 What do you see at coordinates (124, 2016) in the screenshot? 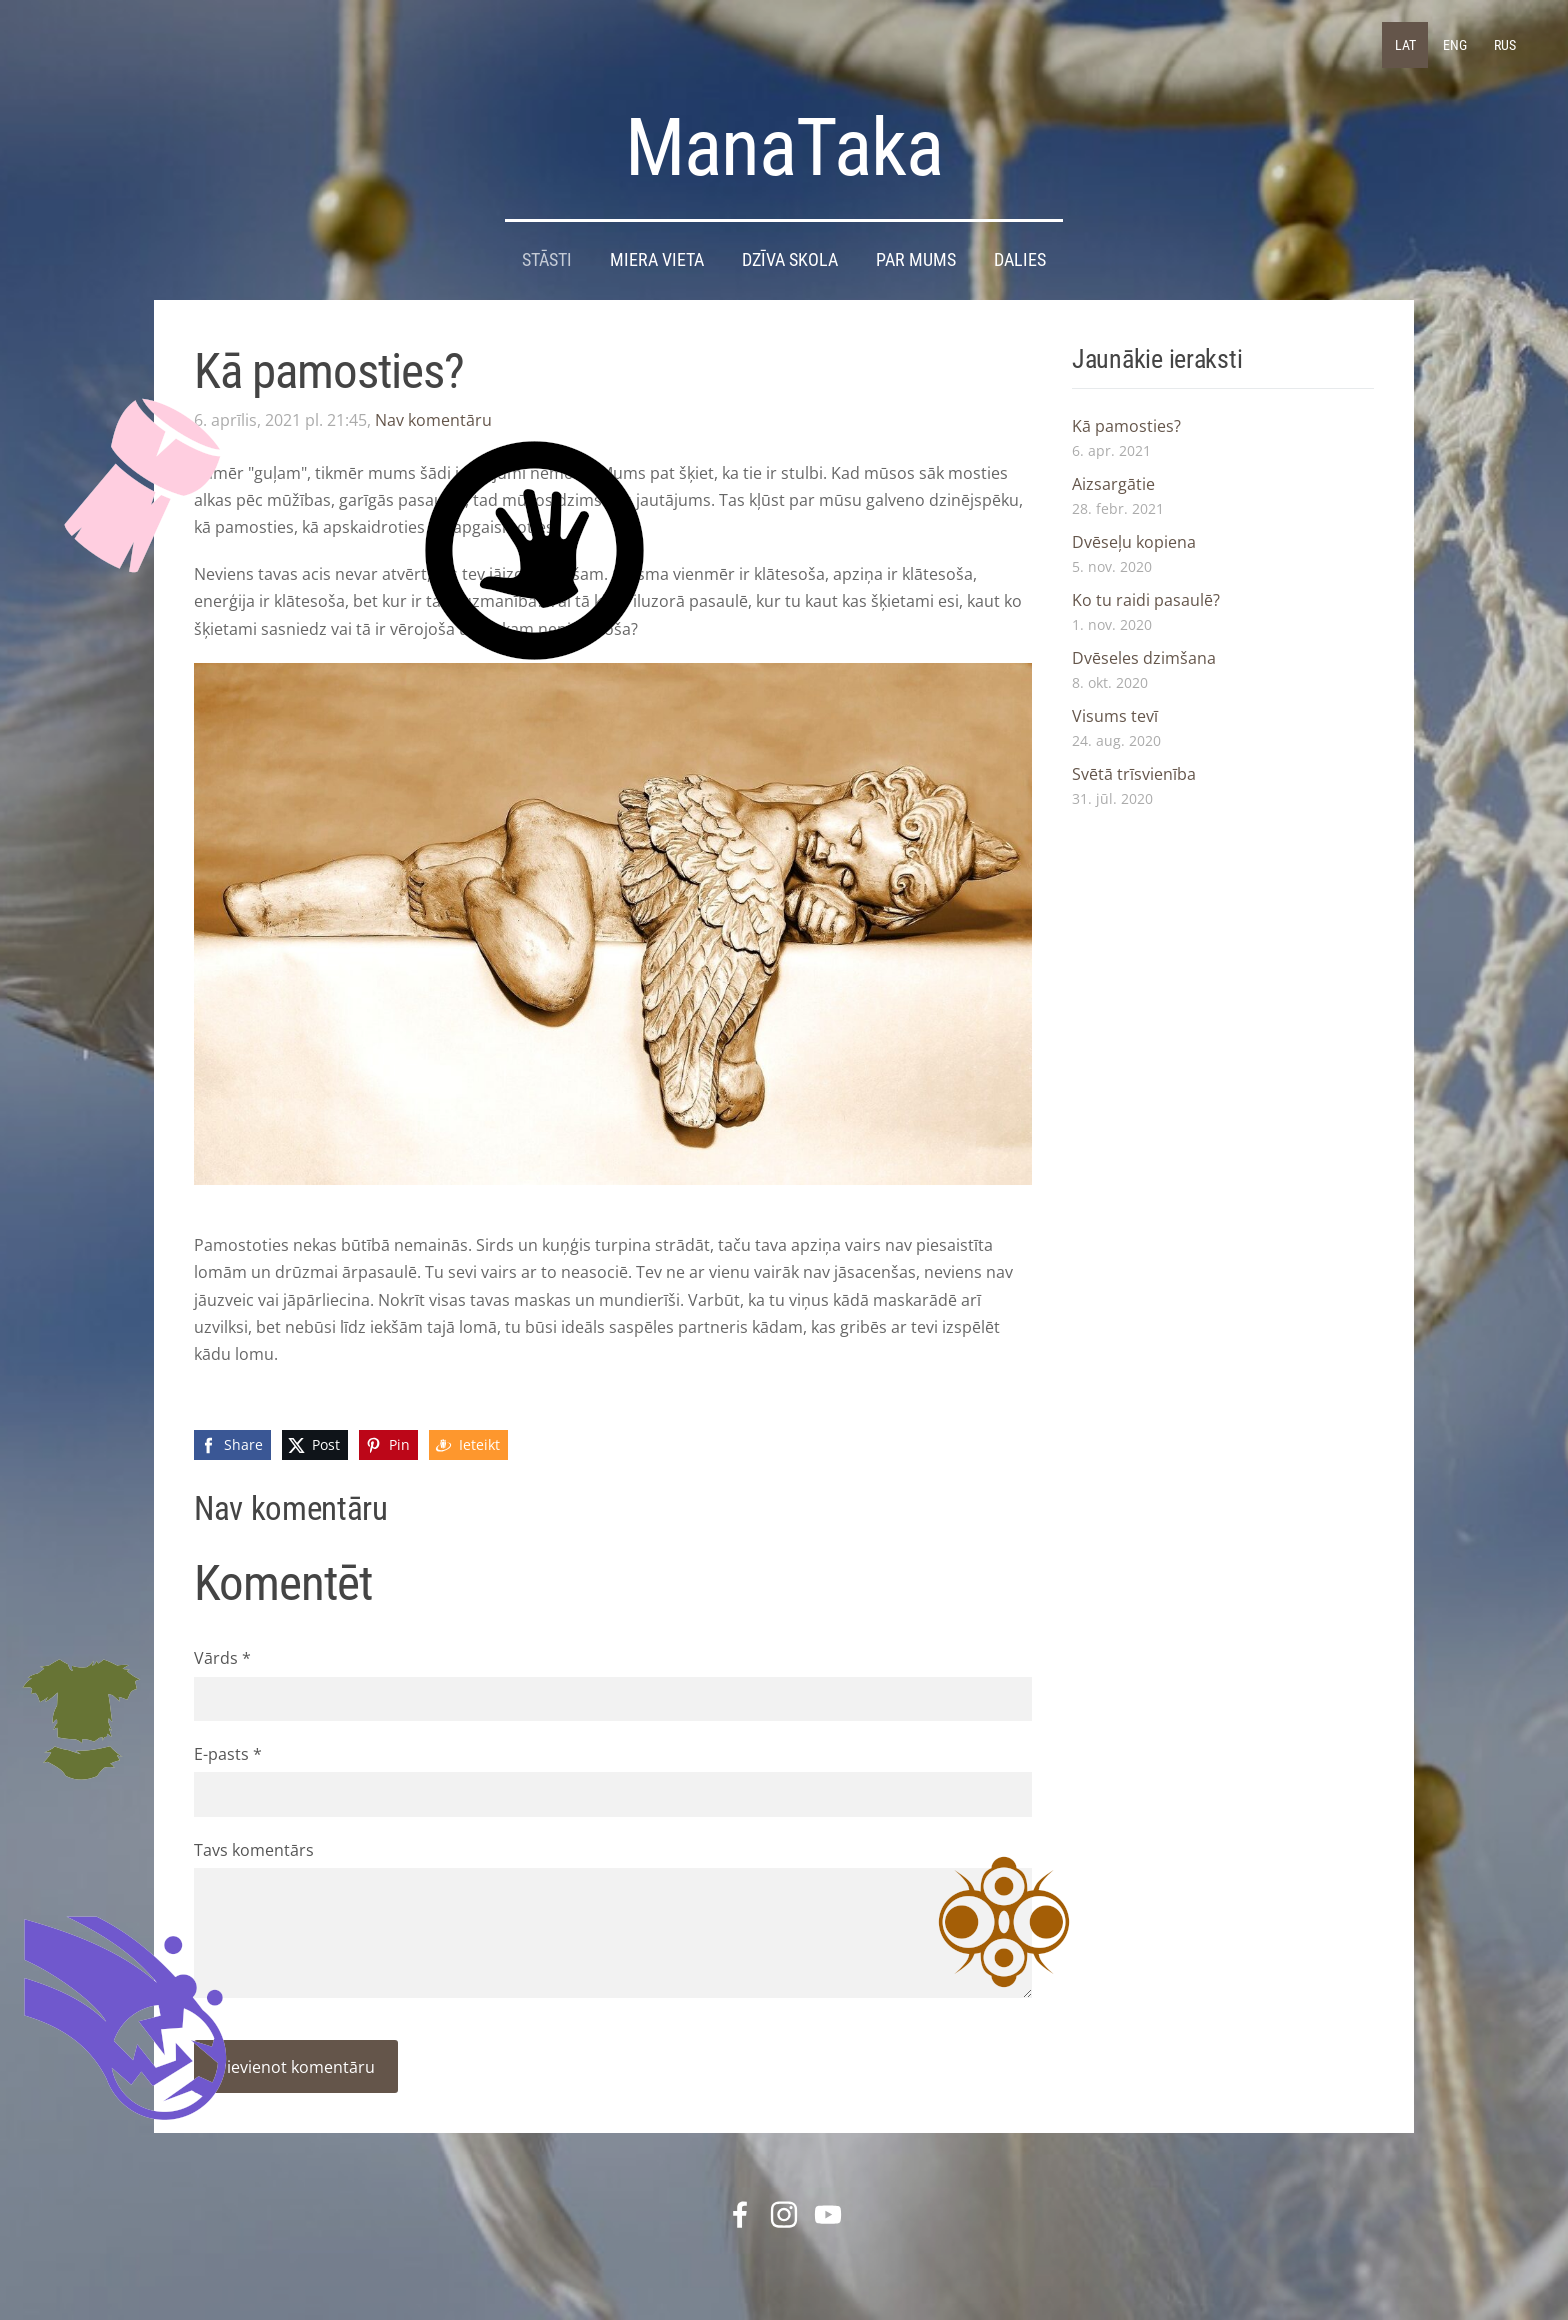
I see `indicates an unstable or volatile attack in-game` at bounding box center [124, 2016].